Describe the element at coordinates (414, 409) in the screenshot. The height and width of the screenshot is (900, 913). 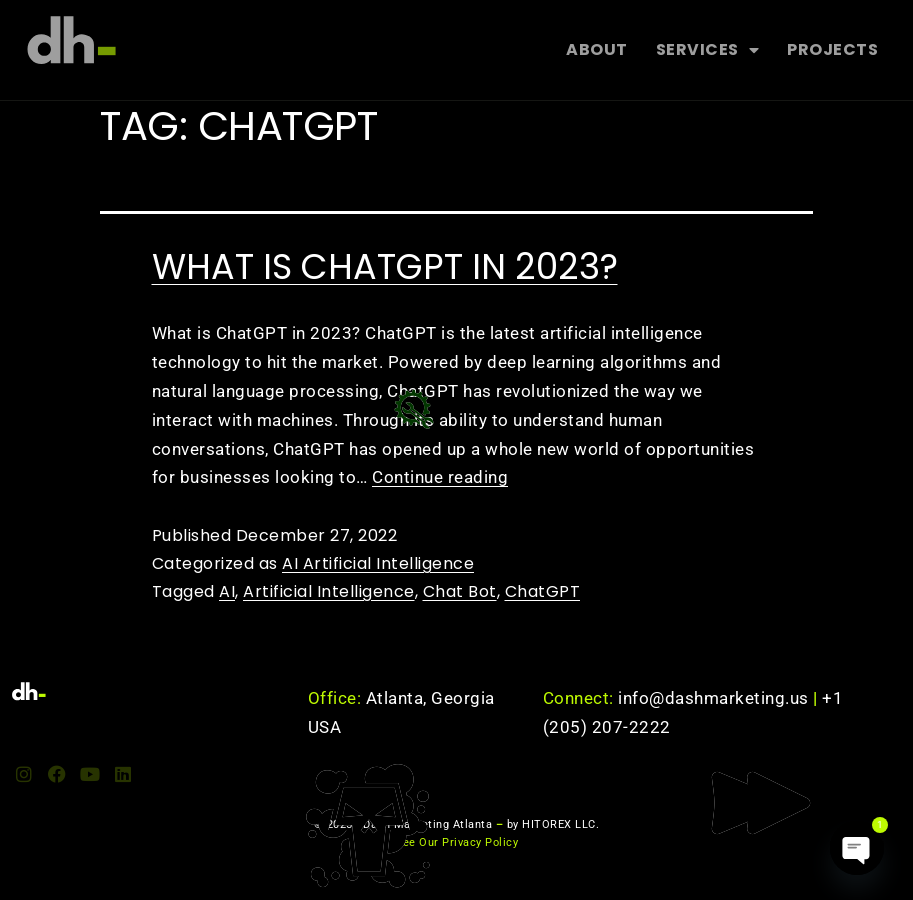
I see `enable automatic repair or maintenance mode` at that location.